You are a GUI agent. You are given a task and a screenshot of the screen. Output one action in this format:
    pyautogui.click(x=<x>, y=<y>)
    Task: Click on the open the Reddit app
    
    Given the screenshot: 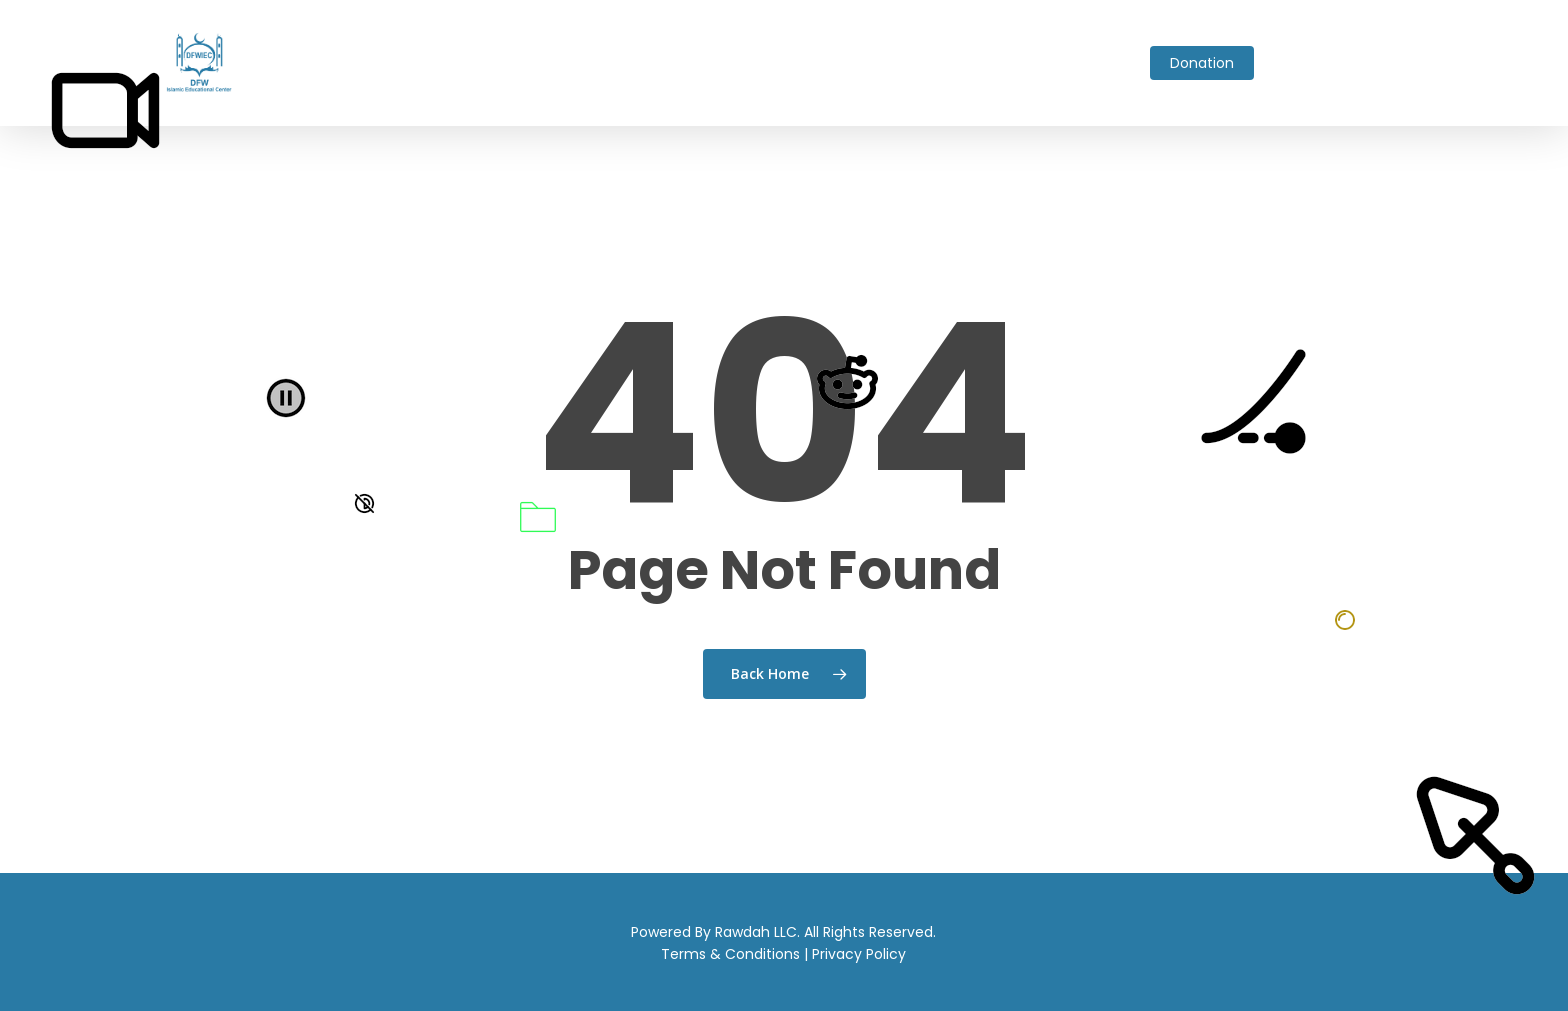 What is the action you would take?
    pyautogui.click(x=847, y=384)
    